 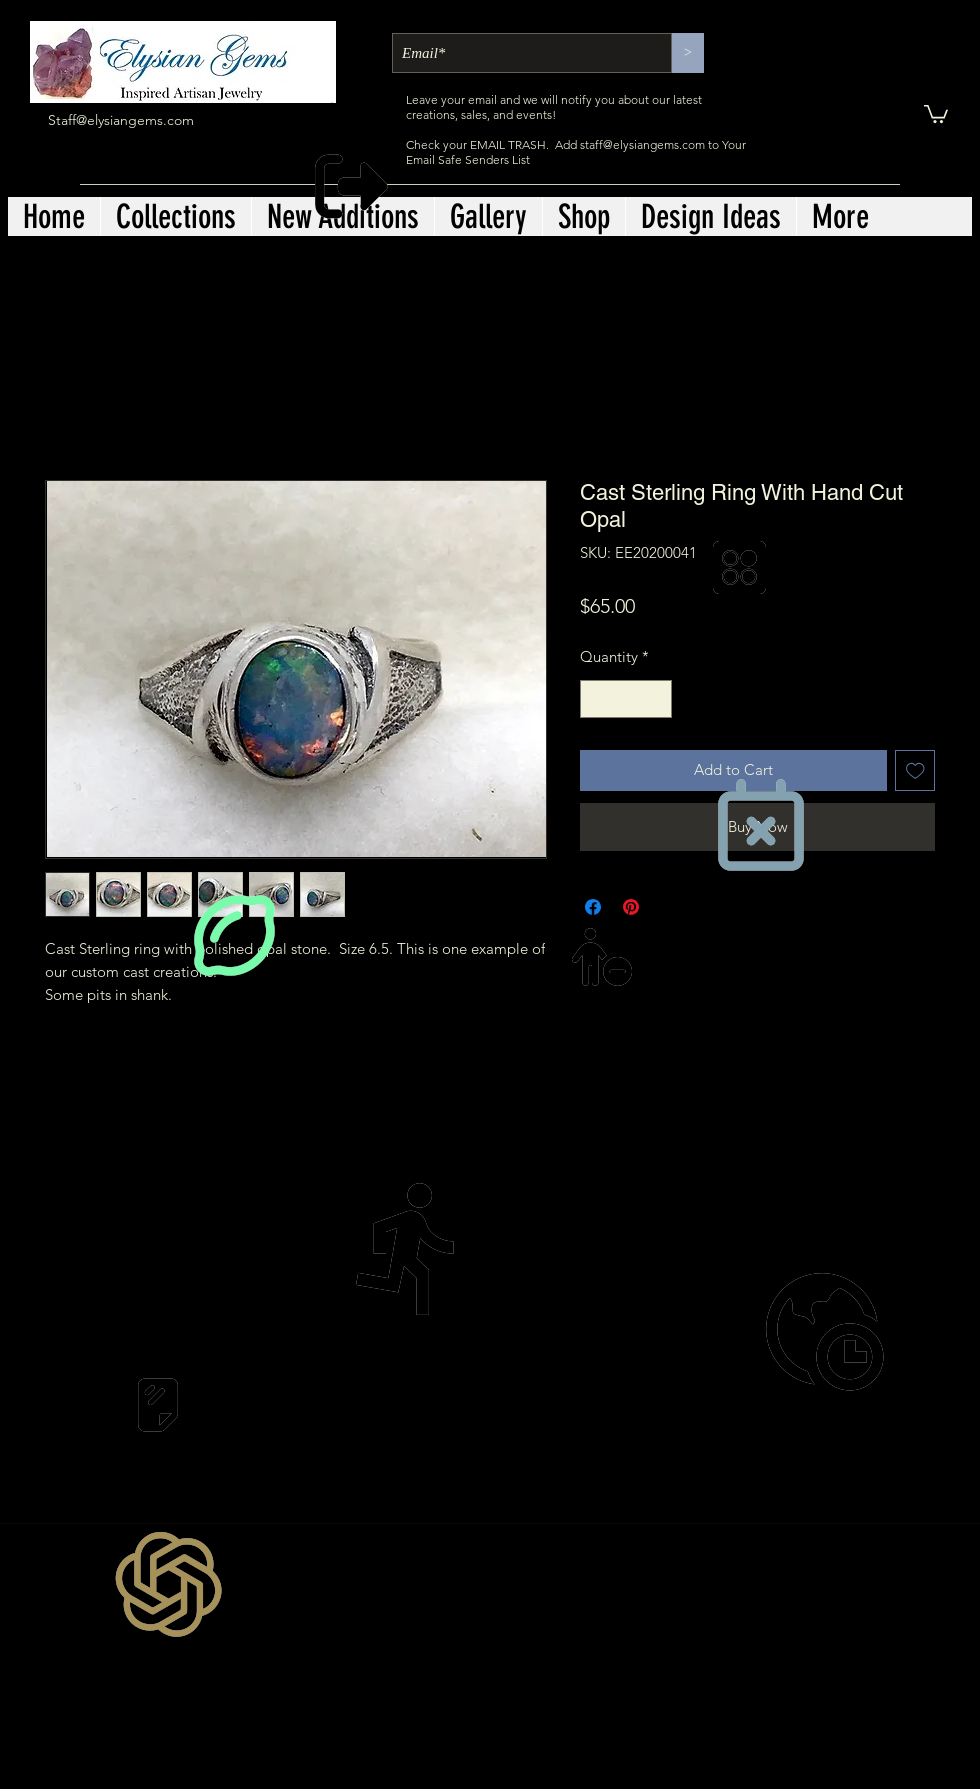 I want to click on access running or jogging activity tracking, so click(x=410, y=1247).